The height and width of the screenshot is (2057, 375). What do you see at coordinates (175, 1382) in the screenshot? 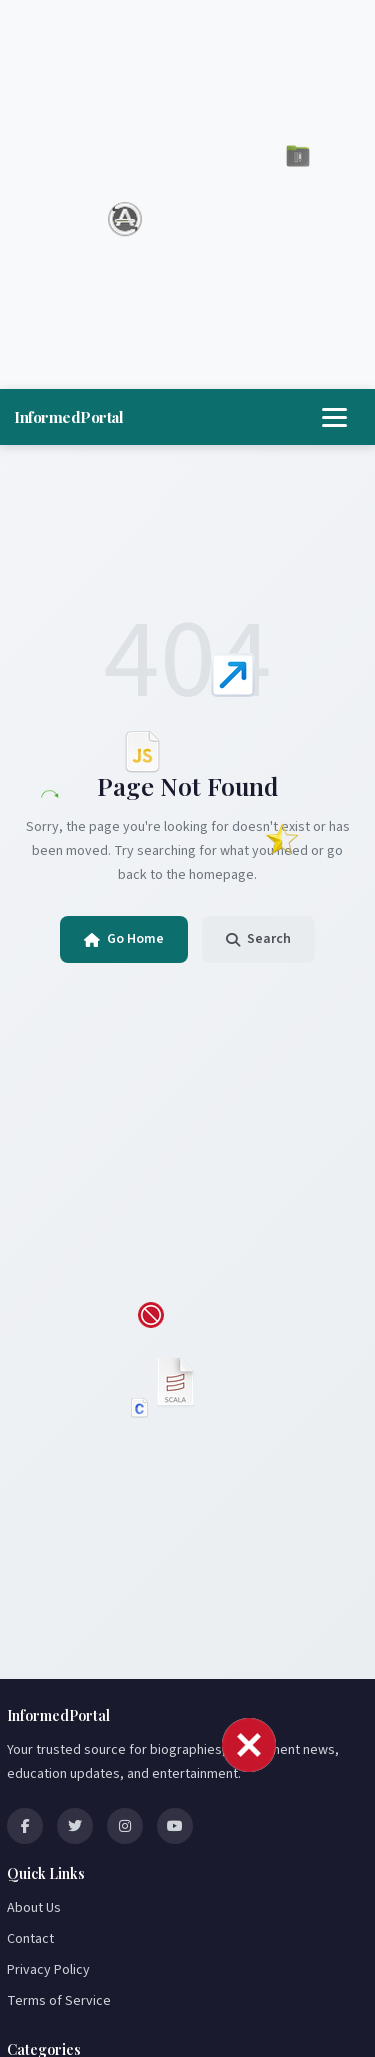
I see `a scala source code file` at bounding box center [175, 1382].